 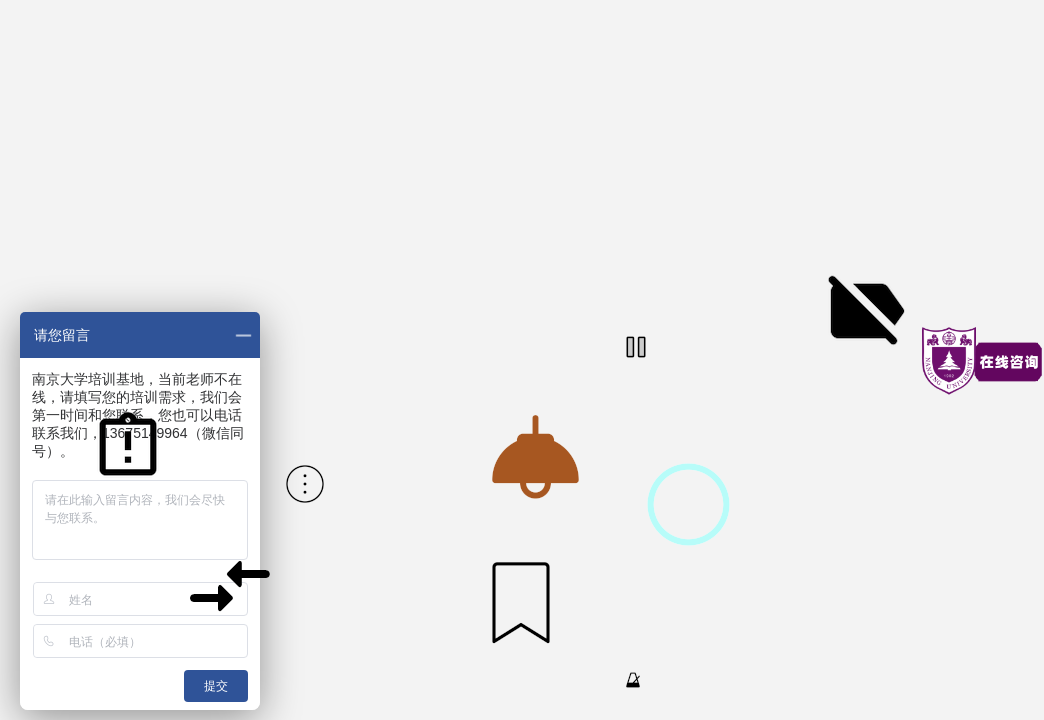 What do you see at coordinates (305, 484) in the screenshot?
I see `access more options or actions` at bounding box center [305, 484].